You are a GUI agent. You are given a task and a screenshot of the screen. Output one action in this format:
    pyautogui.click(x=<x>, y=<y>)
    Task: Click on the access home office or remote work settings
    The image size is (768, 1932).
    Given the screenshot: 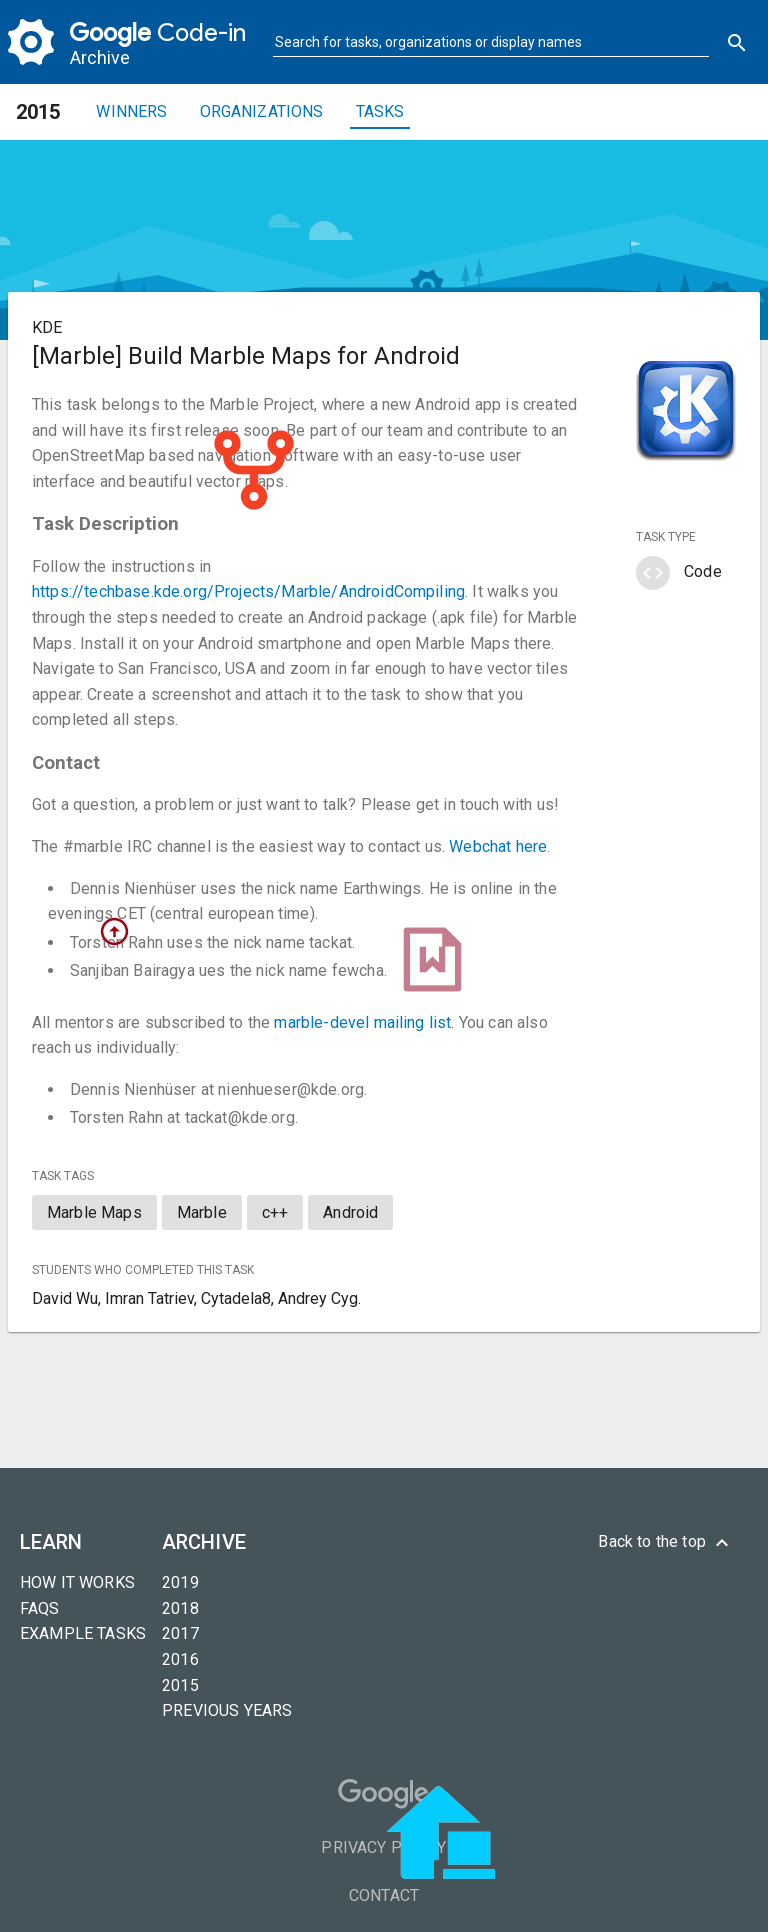 What is the action you would take?
    pyautogui.click(x=438, y=1836)
    